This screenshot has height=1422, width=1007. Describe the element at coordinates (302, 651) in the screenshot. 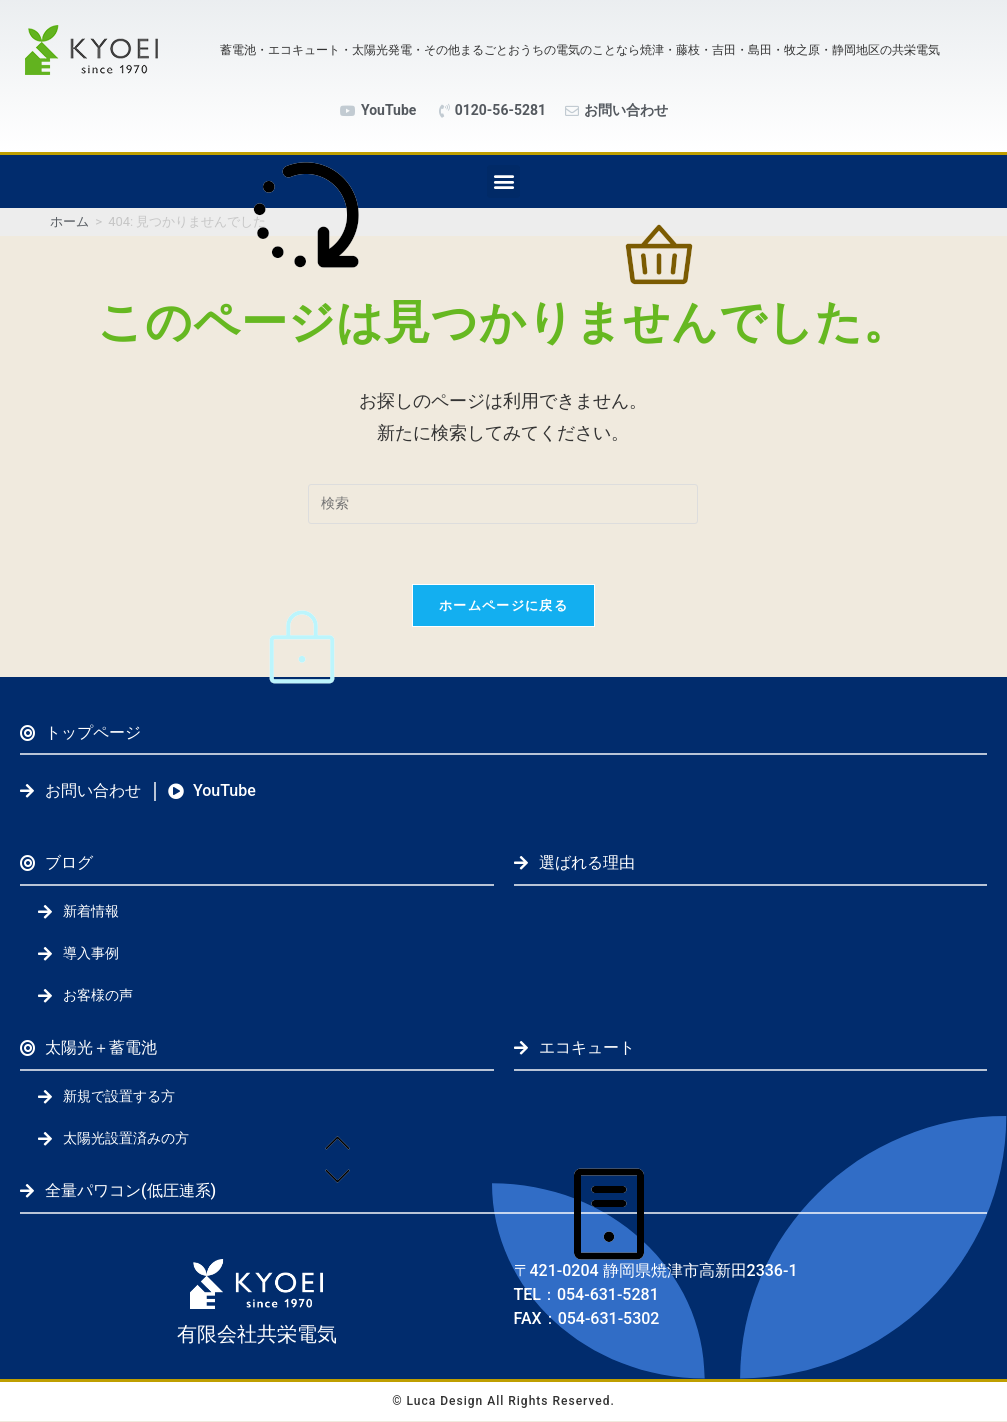

I see `indicates a locked or secured item` at that location.